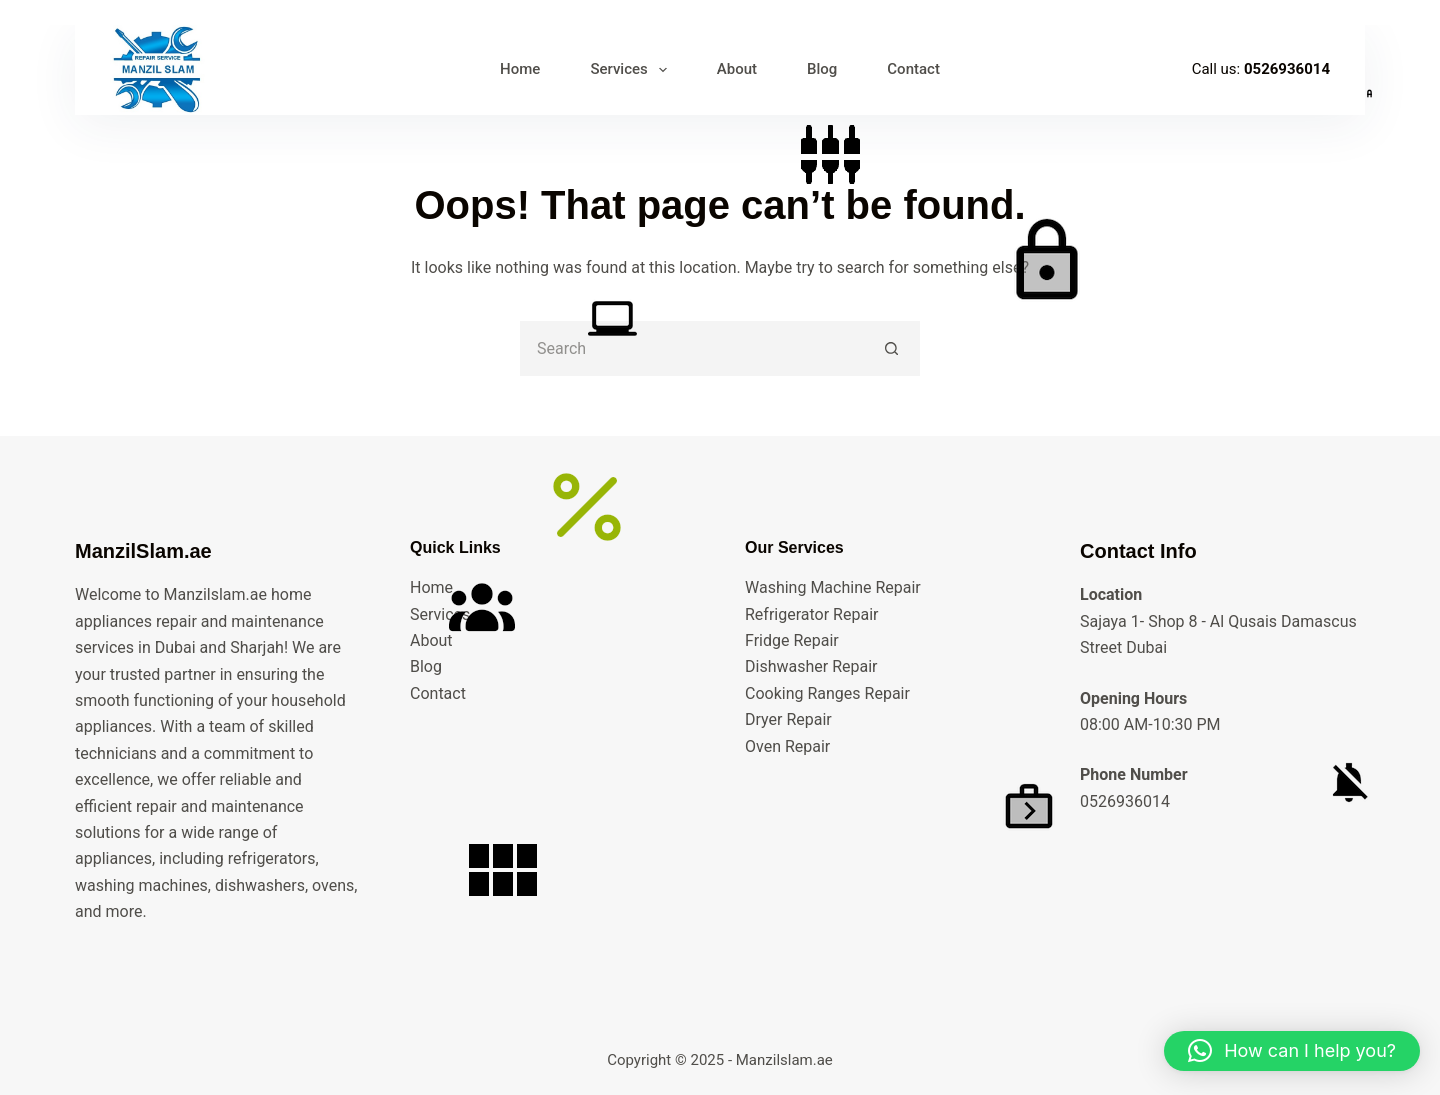 The image size is (1440, 1095). What do you see at coordinates (587, 507) in the screenshot?
I see `view discount or promotional offer` at bounding box center [587, 507].